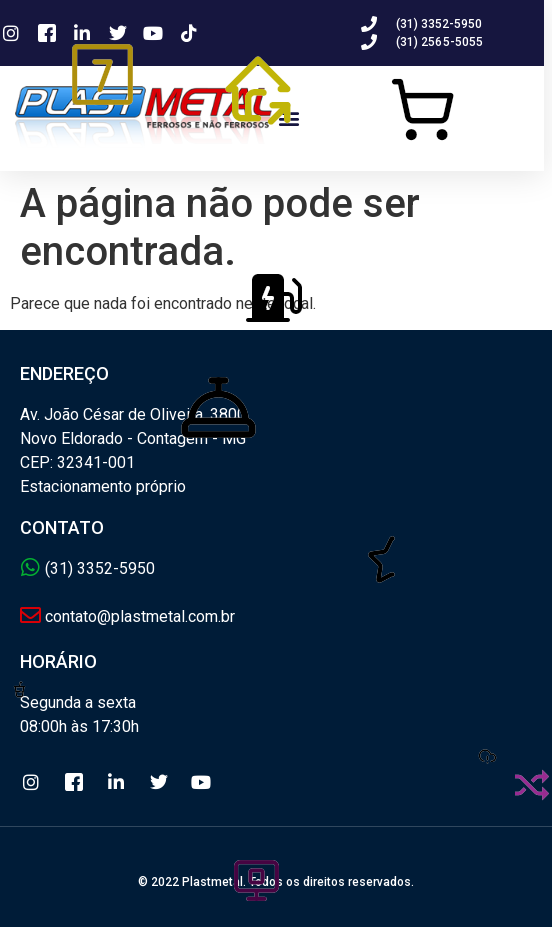 This screenshot has height=927, width=552. I want to click on select or input the number seven, so click(102, 74).